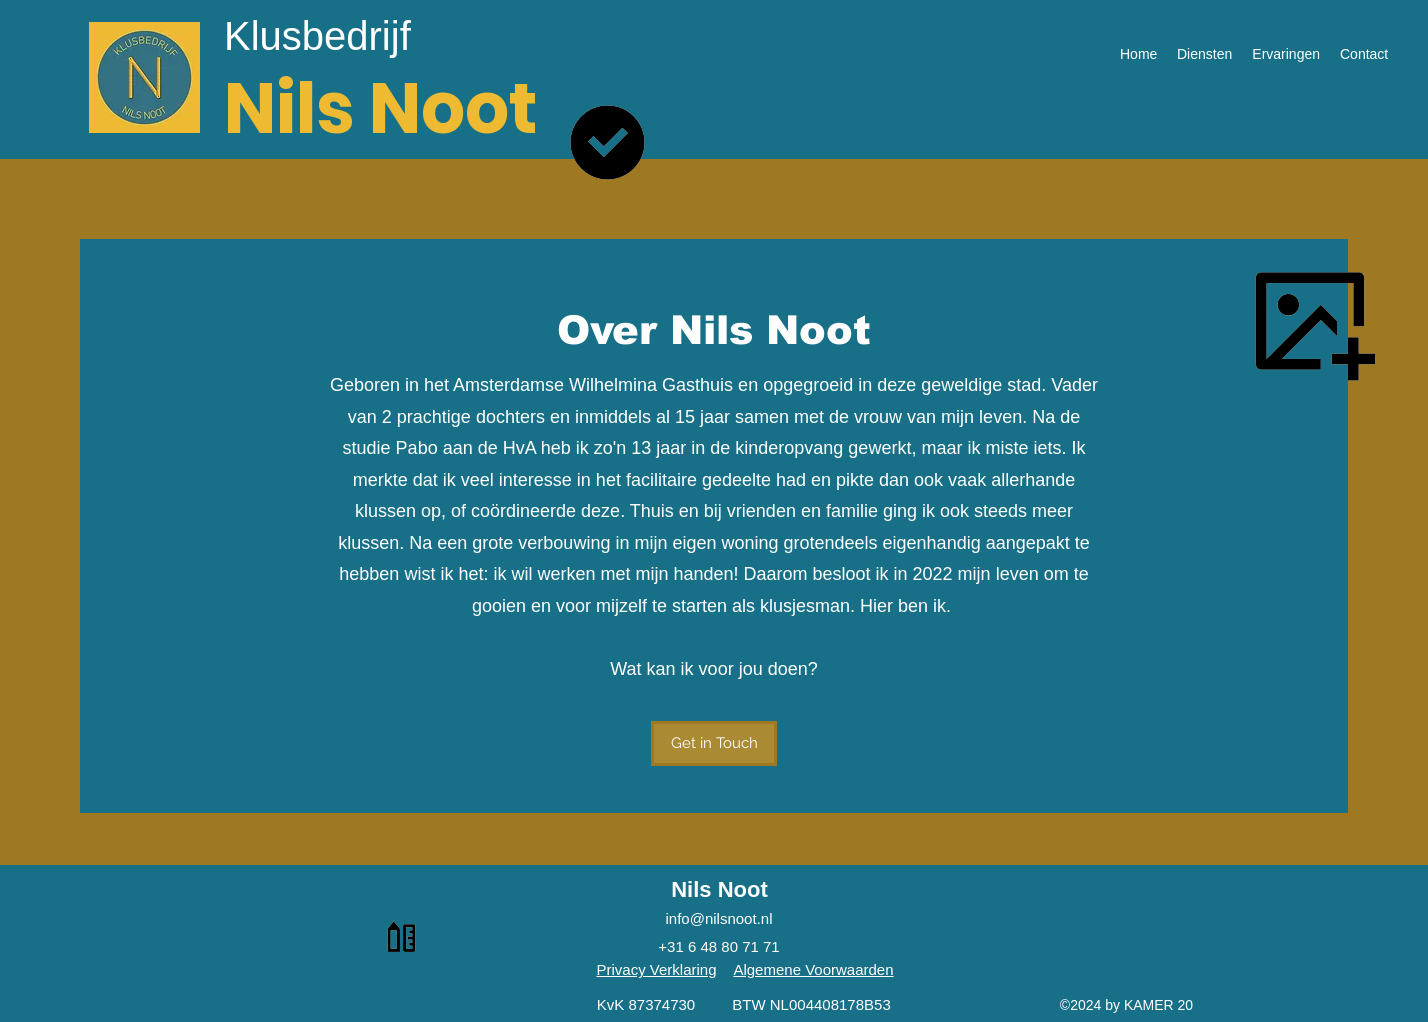 This screenshot has height=1022, width=1428. I want to click on add a new image or photo, so click(1310, 321).